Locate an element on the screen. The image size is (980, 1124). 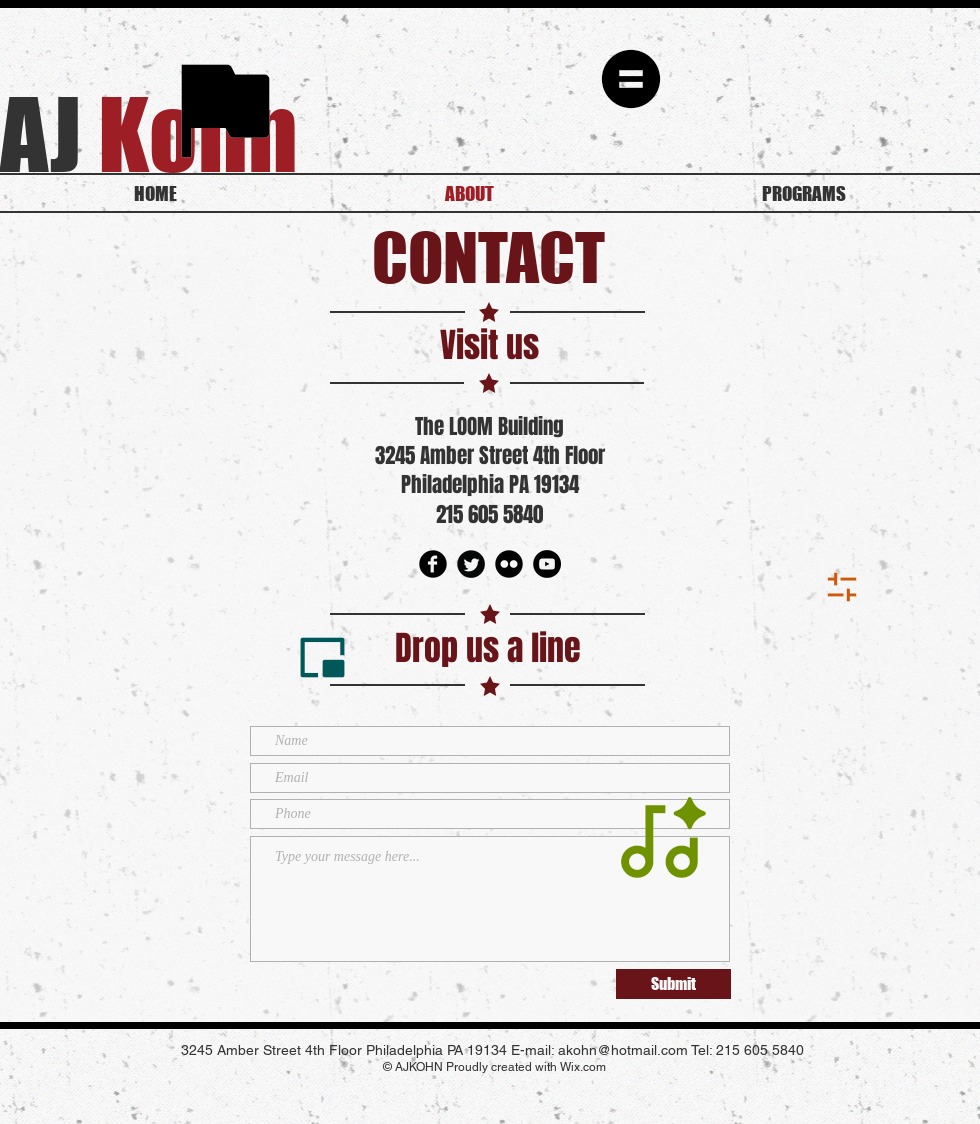
flag or mark an item for follow-up is located at coordinates (225, 108).